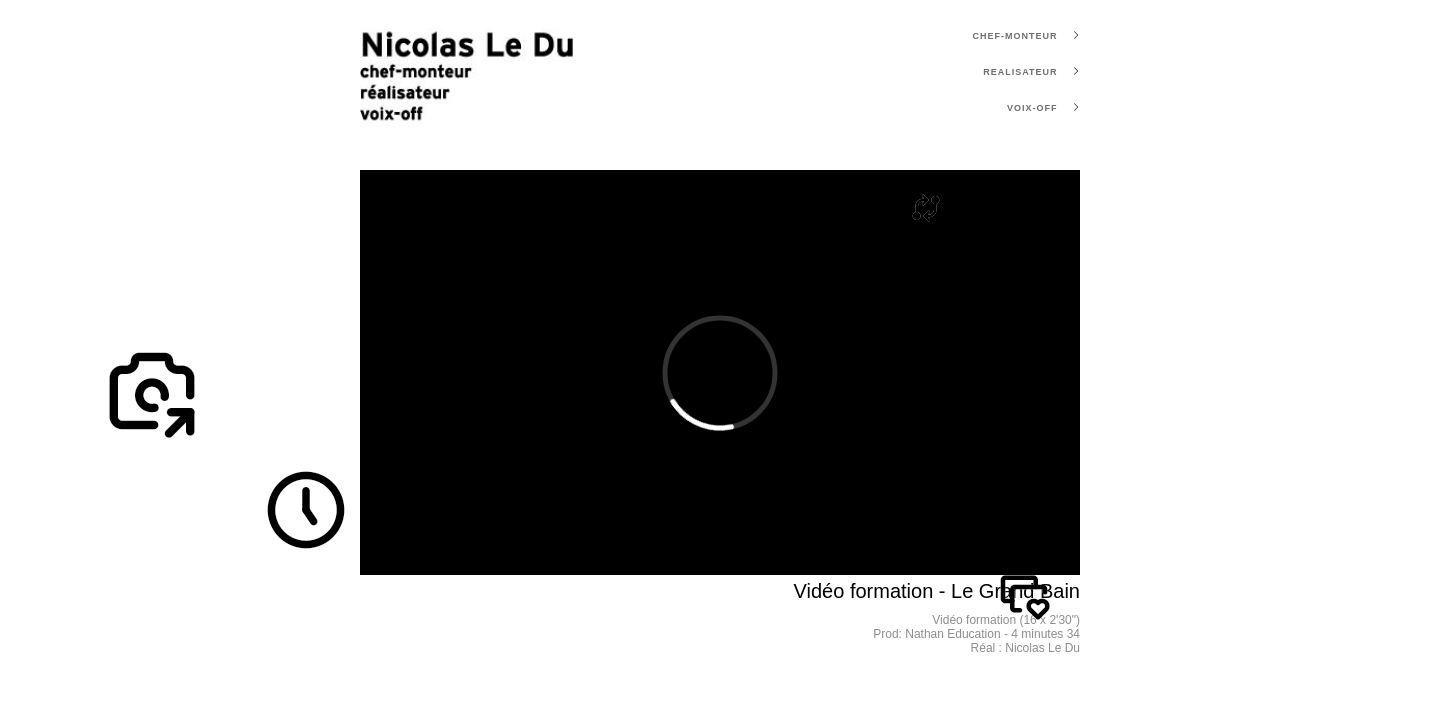 This screenshot has height=720, width=1440. Describe the element at coordinates (306, 510) in the screenshot. I see `view current time` at that location.